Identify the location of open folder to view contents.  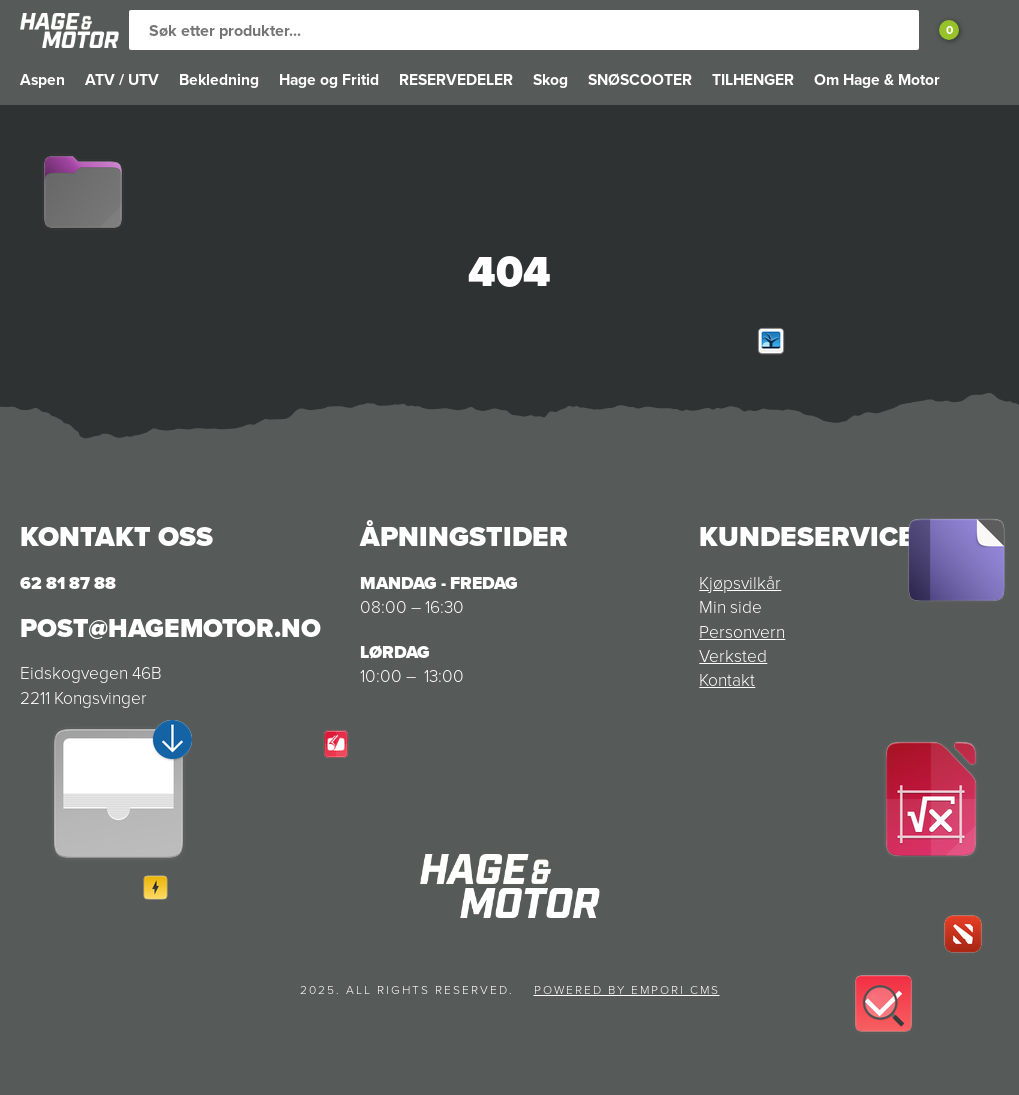
(83, 192).